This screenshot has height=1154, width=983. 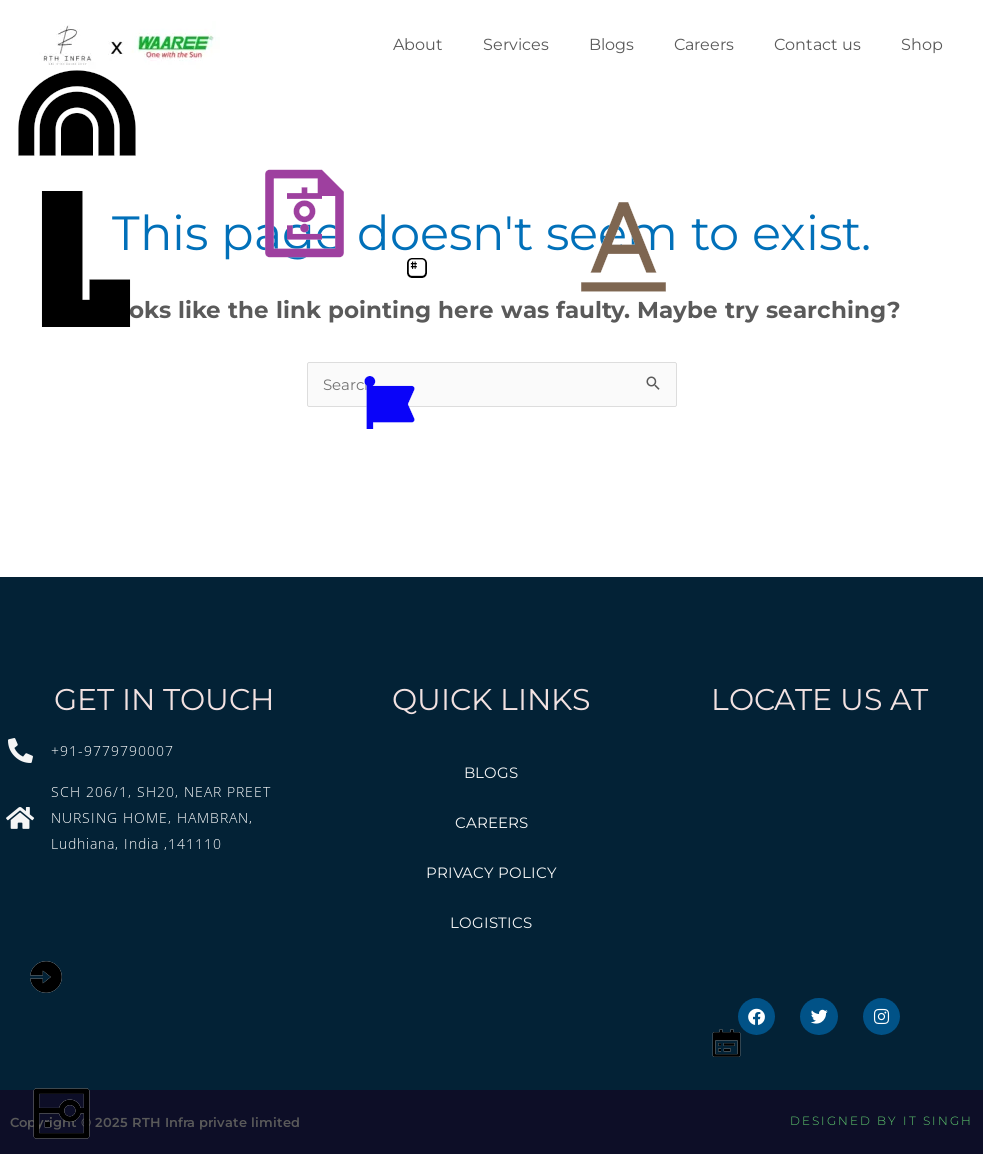 I want to click on view calendar tasks and to-do items, so click(x=726, y=1044).